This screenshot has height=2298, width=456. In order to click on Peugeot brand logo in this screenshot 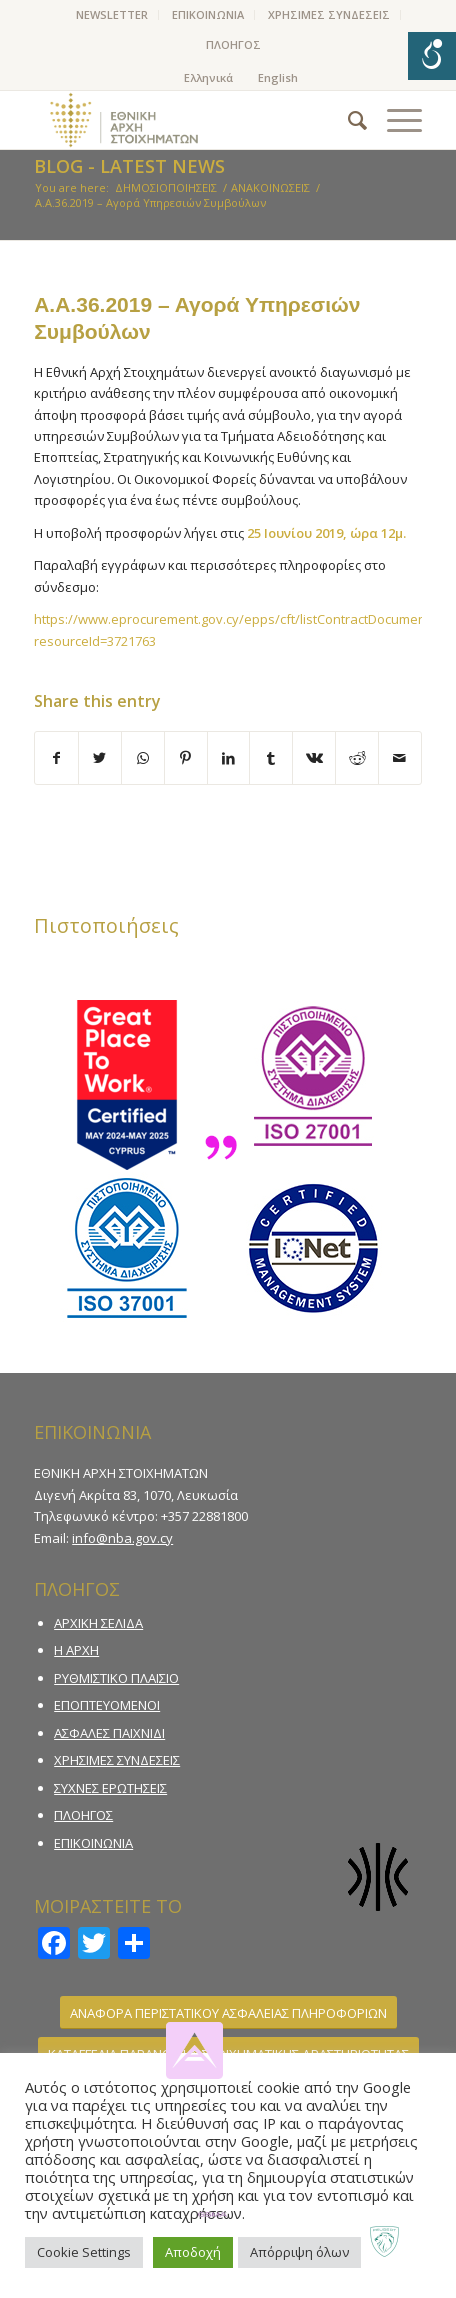, I will do `click(384, 2241)`.